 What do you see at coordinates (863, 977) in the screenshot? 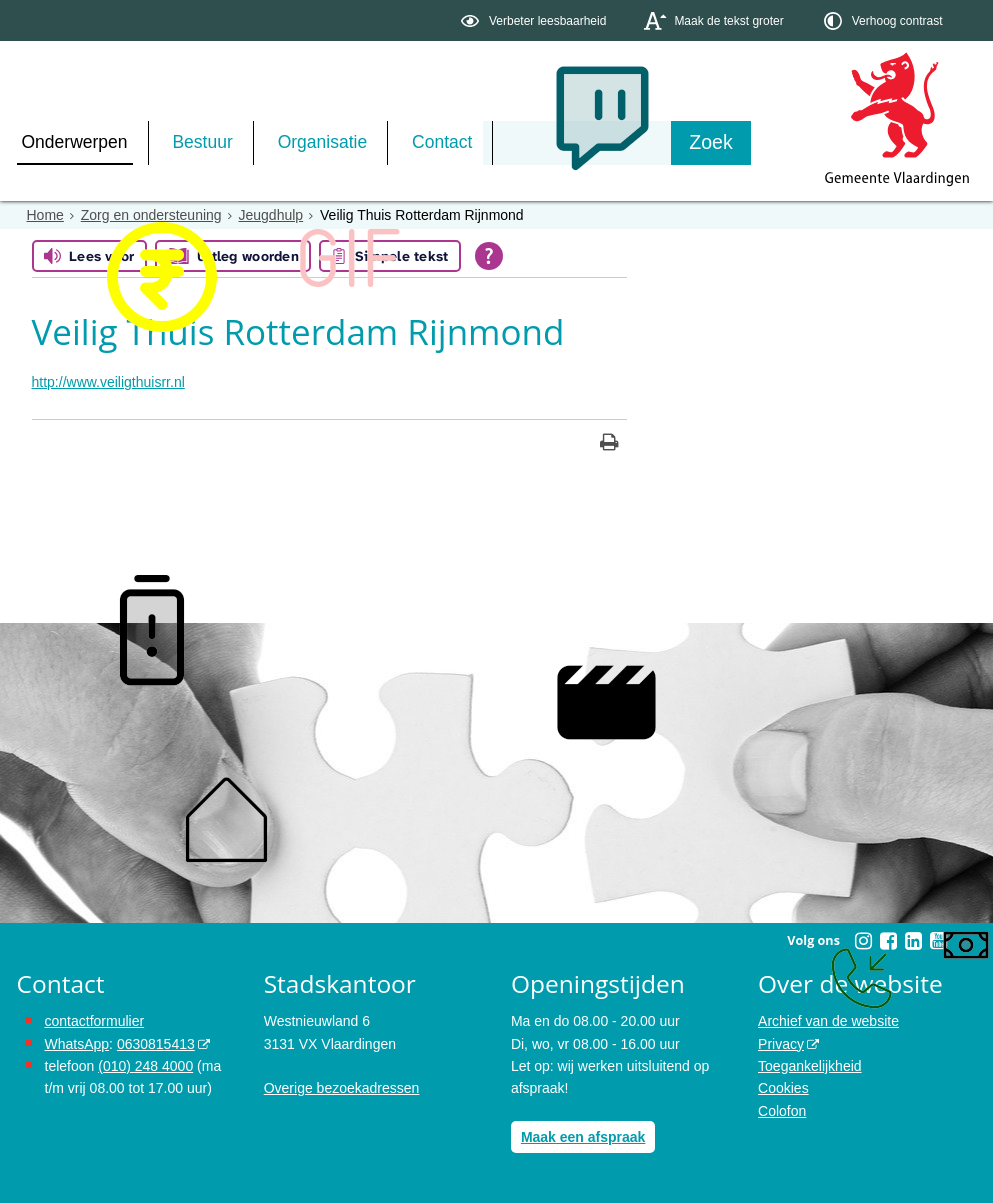
I see `incoming call notification` at bounding box center [863, 977].